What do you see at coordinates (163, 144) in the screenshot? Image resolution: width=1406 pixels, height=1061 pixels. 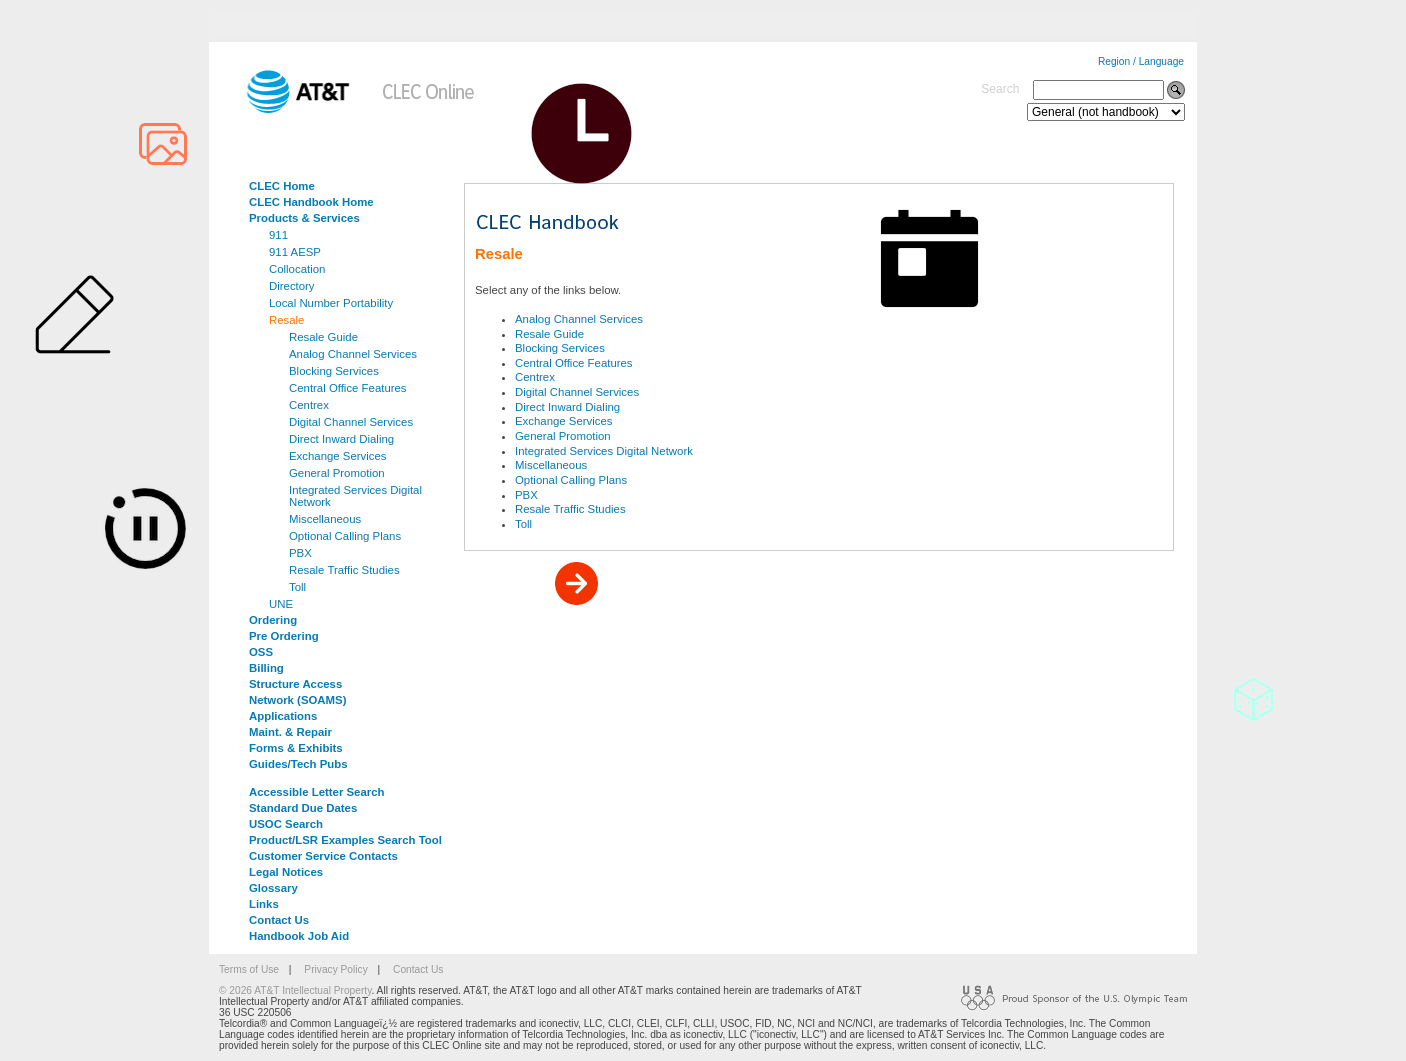 I see `view photo gallery` at bounding box center [163, 144].